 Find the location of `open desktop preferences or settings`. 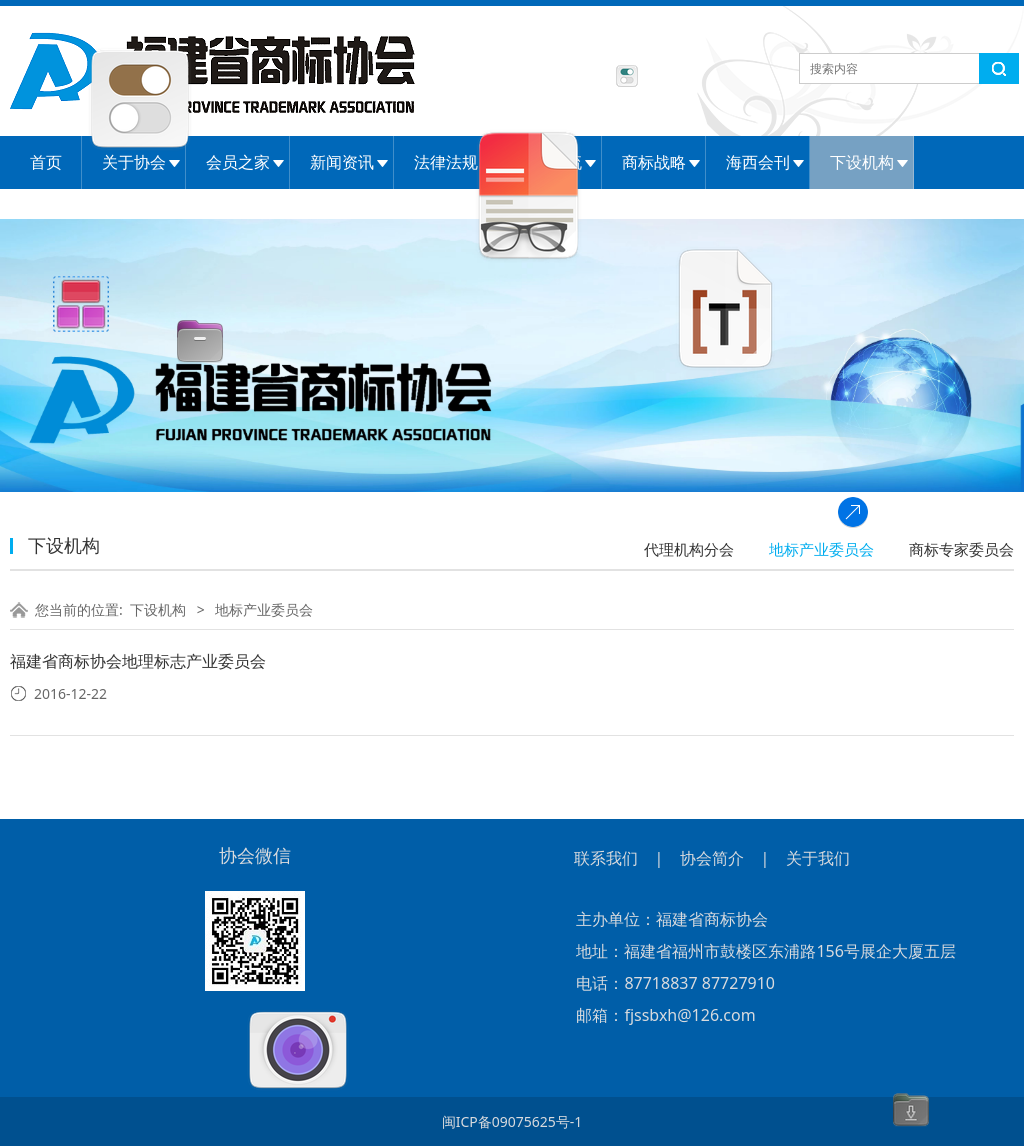

open desktop preferences or settings is located at coordinates (627, 76).